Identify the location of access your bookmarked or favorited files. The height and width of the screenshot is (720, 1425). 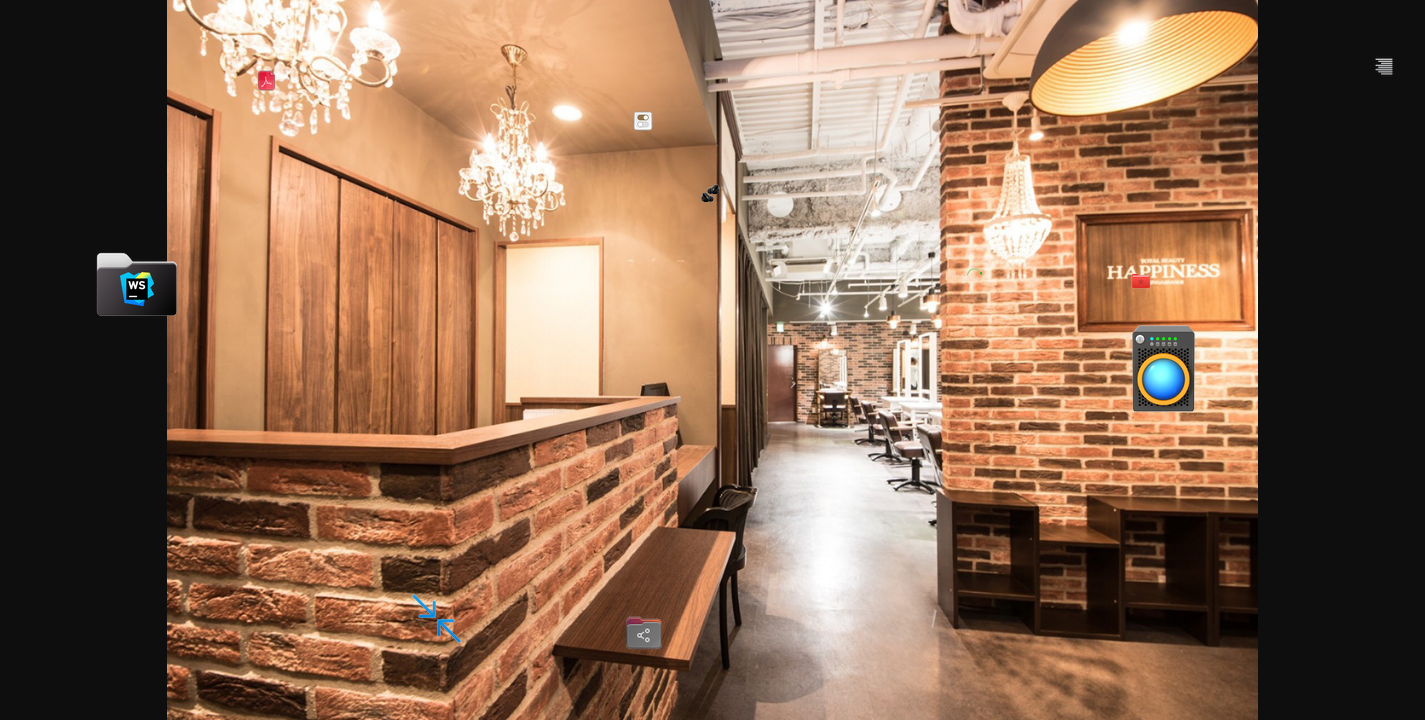
(1141, 281).